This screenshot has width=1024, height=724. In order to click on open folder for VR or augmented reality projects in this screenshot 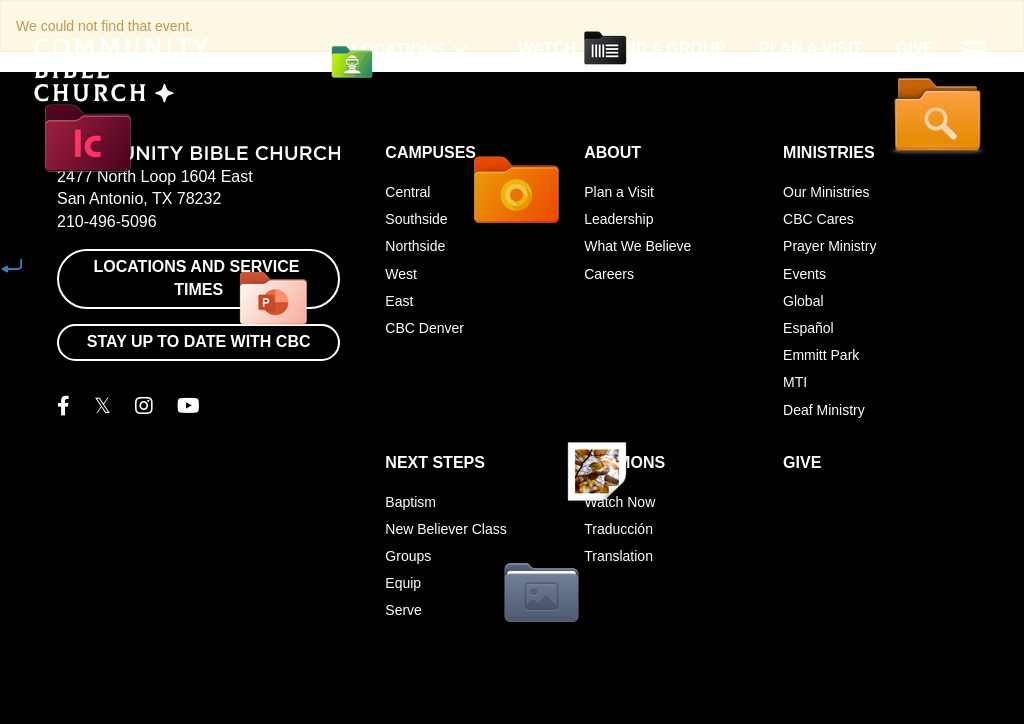, I will do `click(352, 63)`.